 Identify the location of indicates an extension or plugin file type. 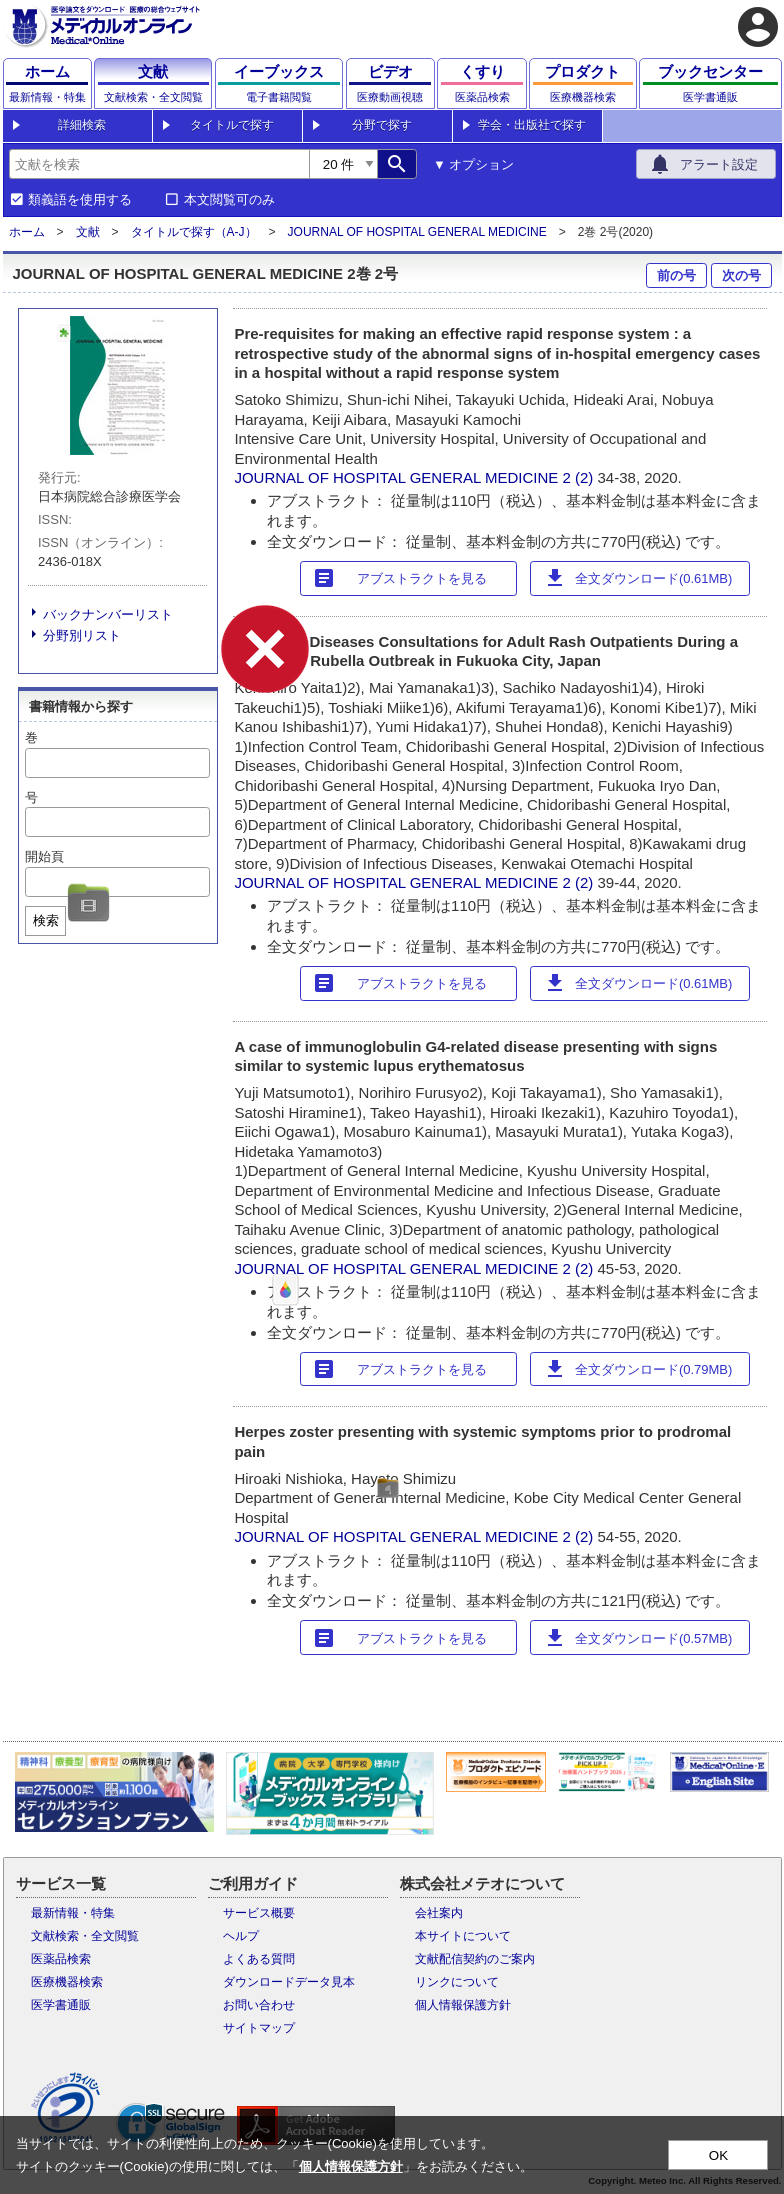
(64, 333).